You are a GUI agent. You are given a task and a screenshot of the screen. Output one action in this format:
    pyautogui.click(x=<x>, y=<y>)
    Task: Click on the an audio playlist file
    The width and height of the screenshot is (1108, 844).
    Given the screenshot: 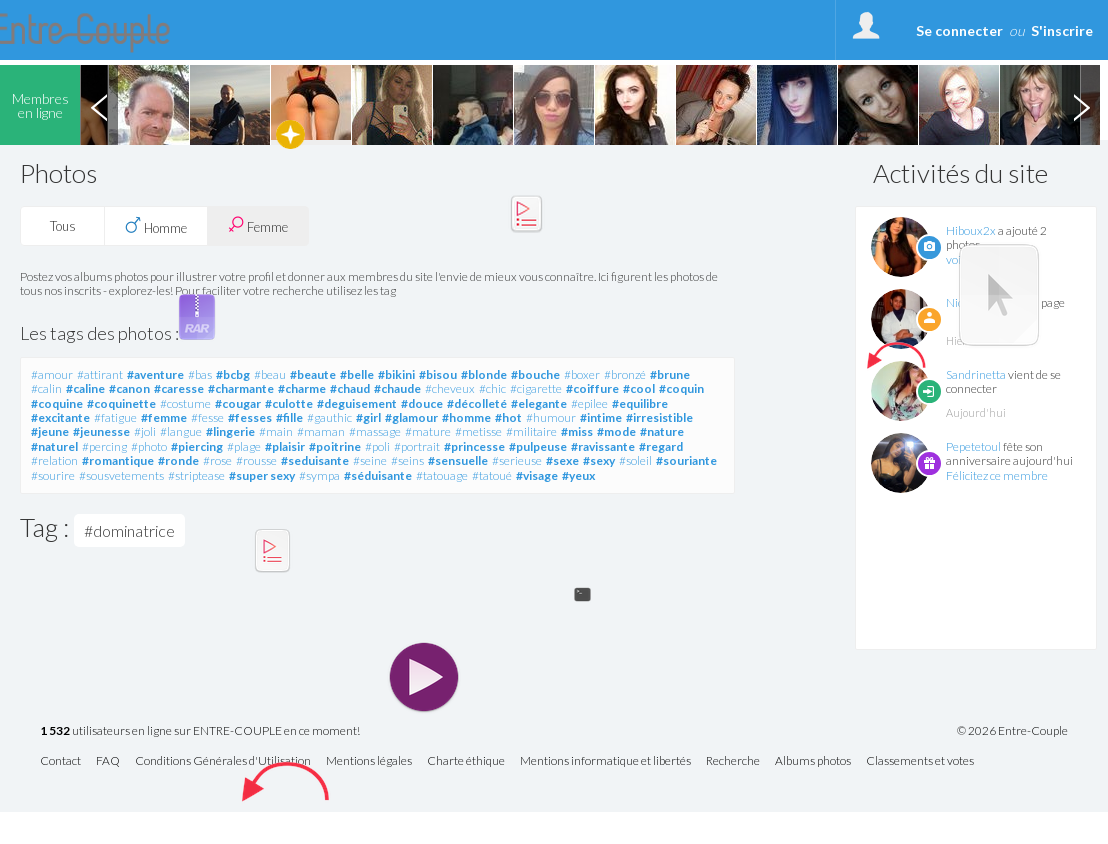 What is the action you would take?
    pyautogui.click(x=272, y=550)
    